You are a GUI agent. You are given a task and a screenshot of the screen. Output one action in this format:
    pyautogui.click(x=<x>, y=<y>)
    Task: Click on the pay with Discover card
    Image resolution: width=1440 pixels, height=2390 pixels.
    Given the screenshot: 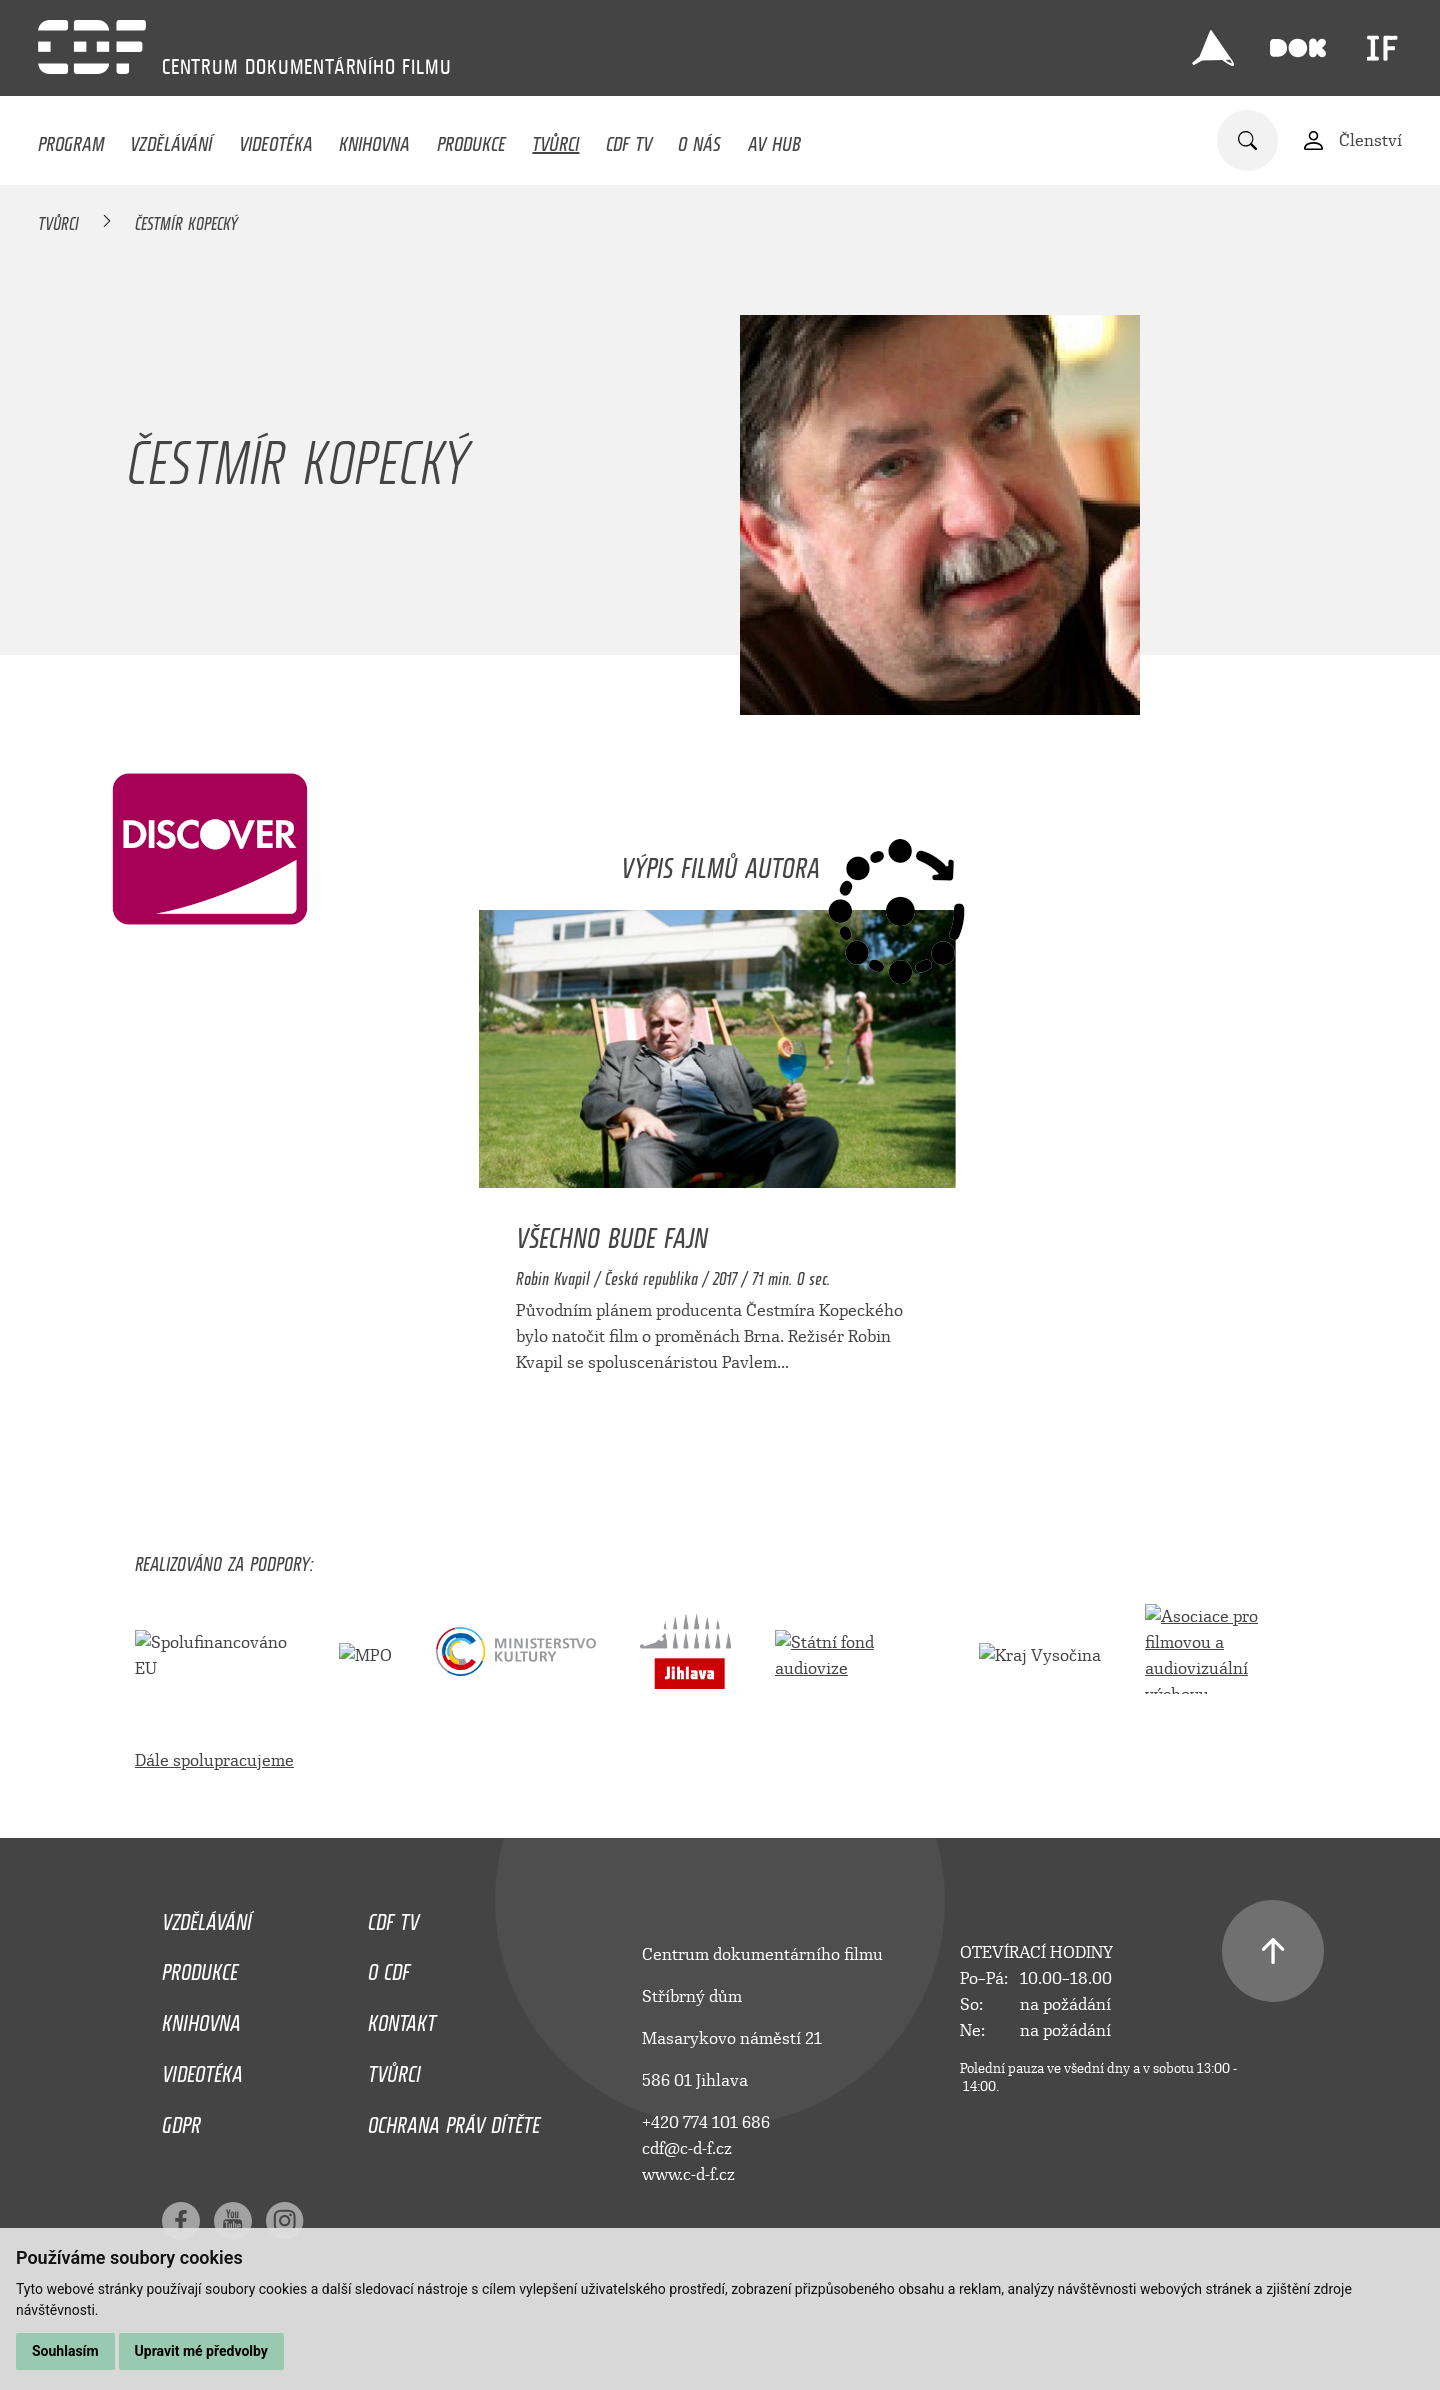 What is the action you would take?
    pyautogui.click(x=210, y=849)
    